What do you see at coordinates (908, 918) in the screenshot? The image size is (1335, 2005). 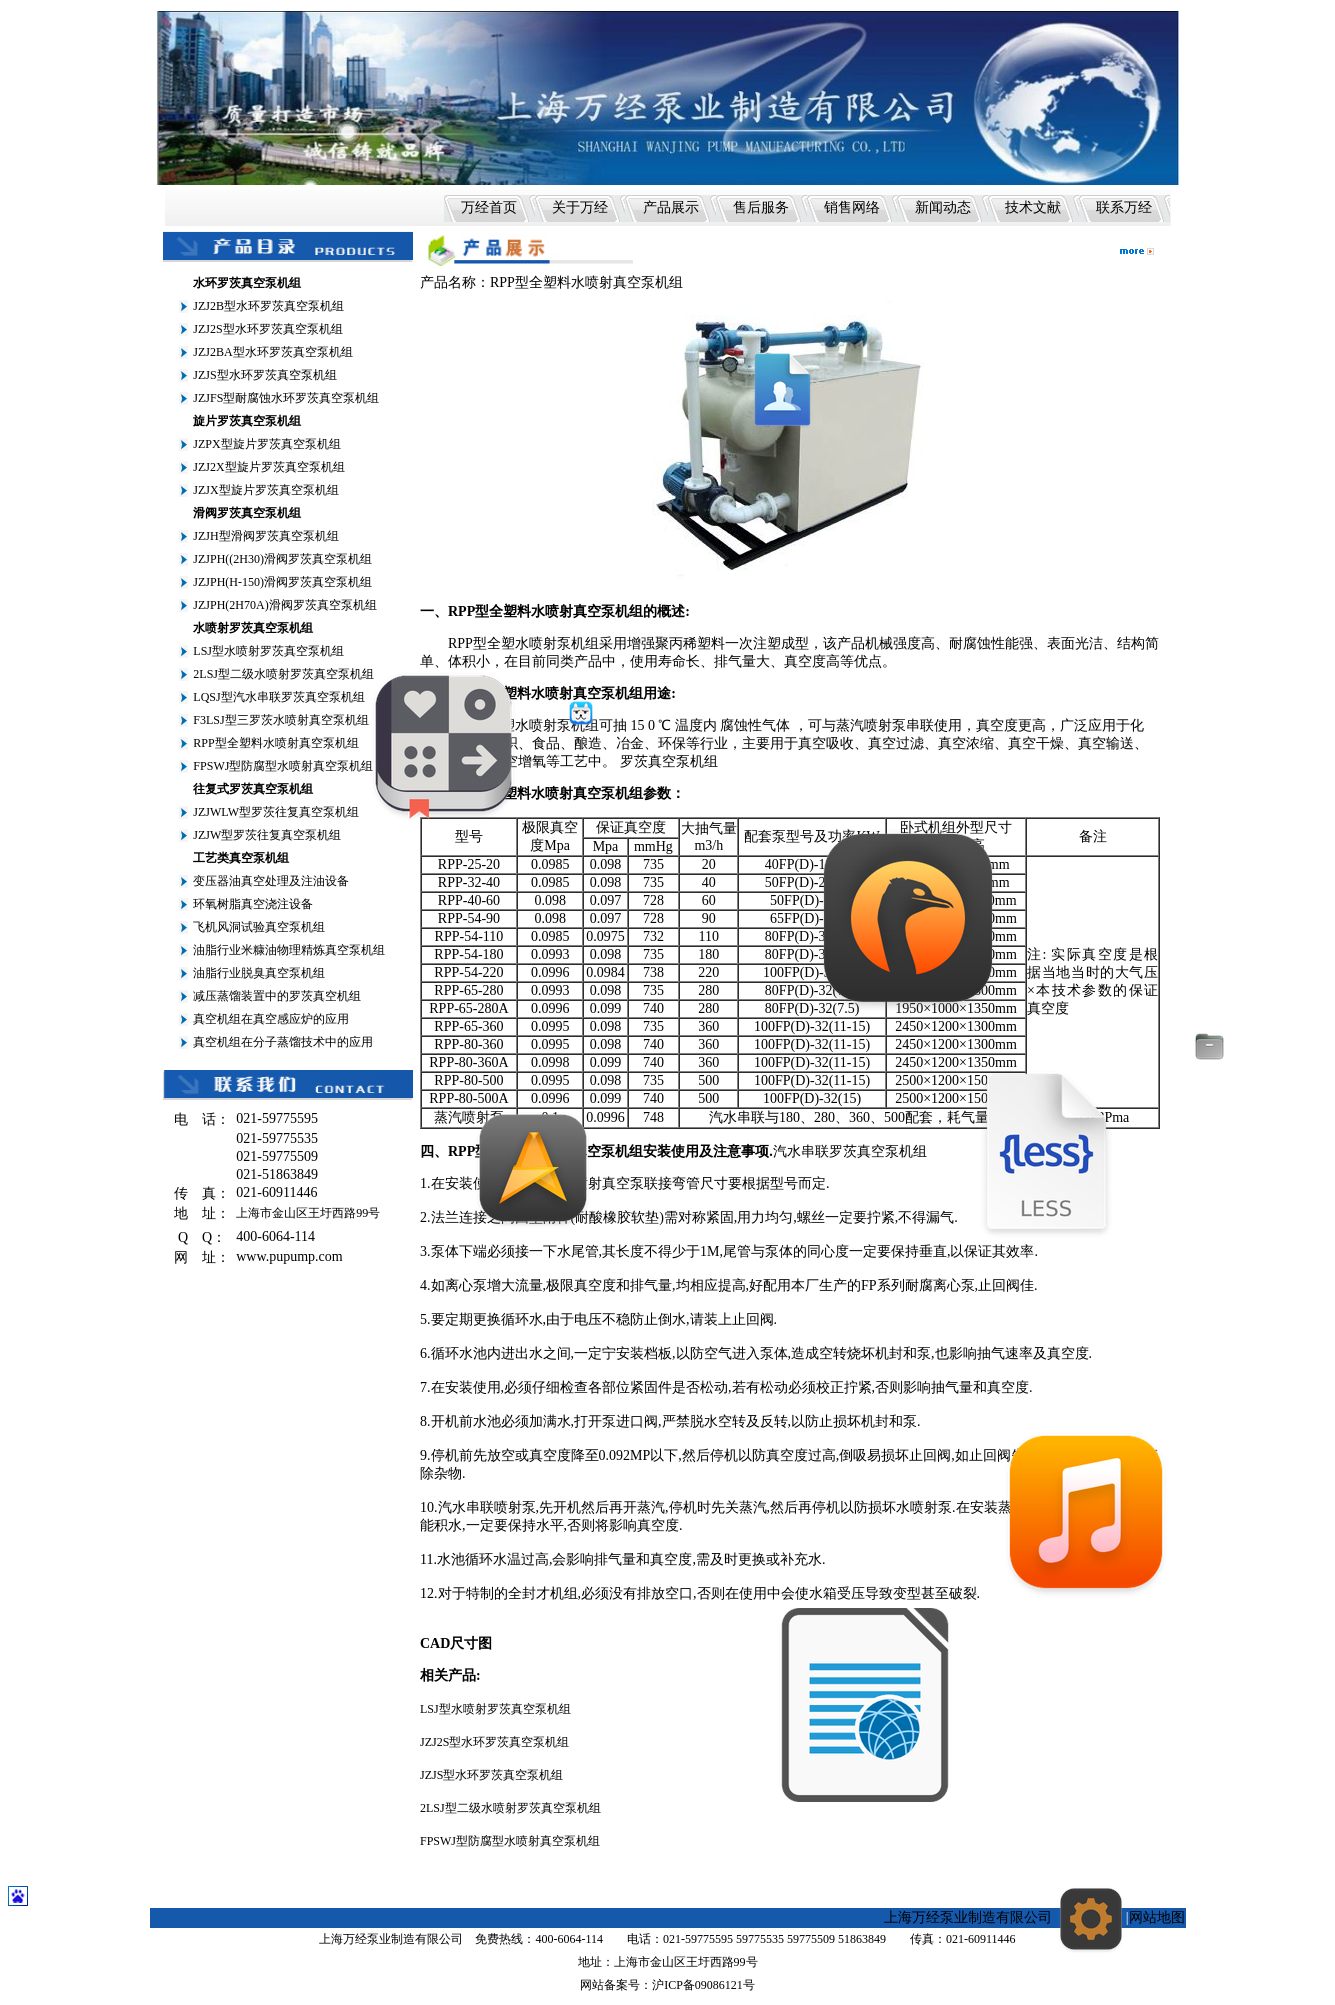 I see `launch qemu virtual machine emulator` at bounding box center [908, 918].